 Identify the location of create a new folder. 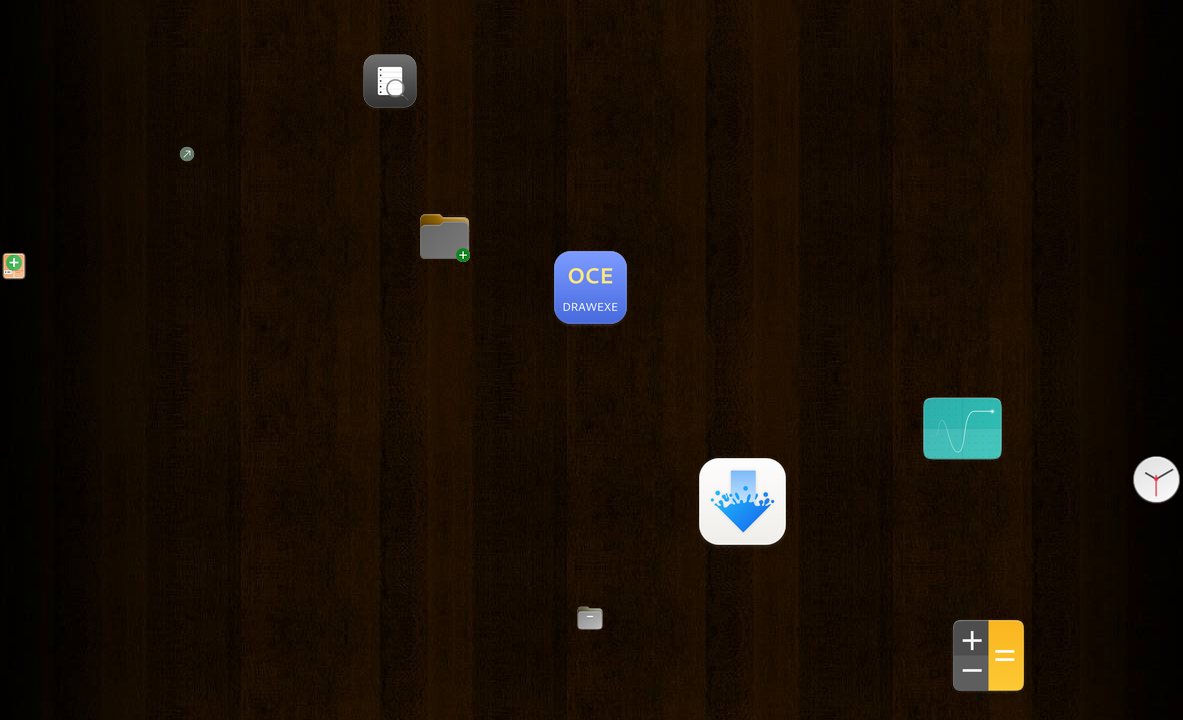
(444, 236).